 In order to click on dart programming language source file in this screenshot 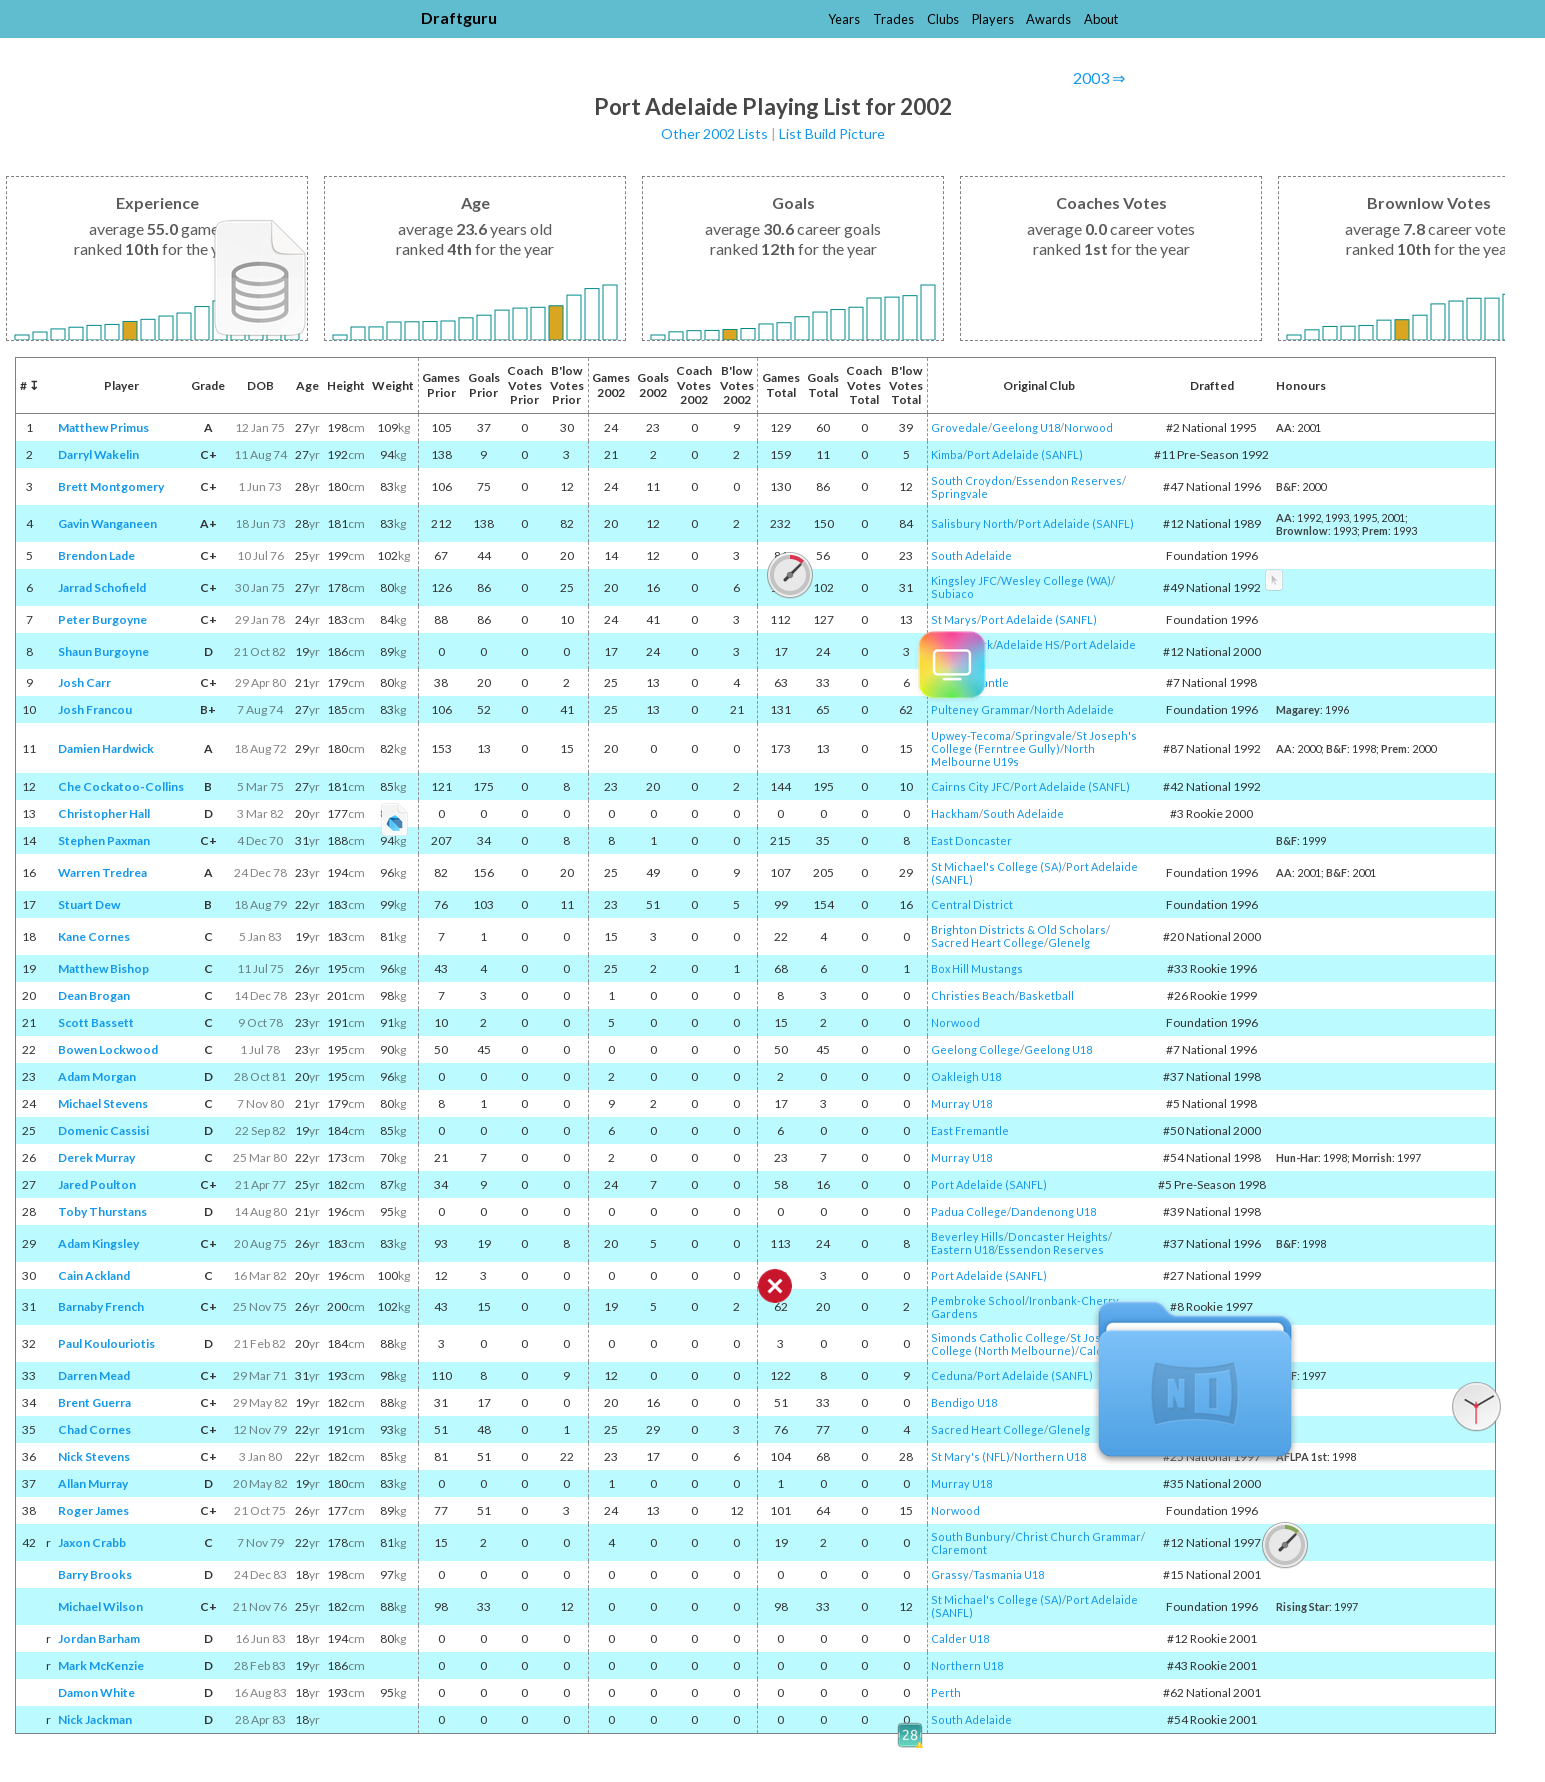, I will do `click(394, 819)`.